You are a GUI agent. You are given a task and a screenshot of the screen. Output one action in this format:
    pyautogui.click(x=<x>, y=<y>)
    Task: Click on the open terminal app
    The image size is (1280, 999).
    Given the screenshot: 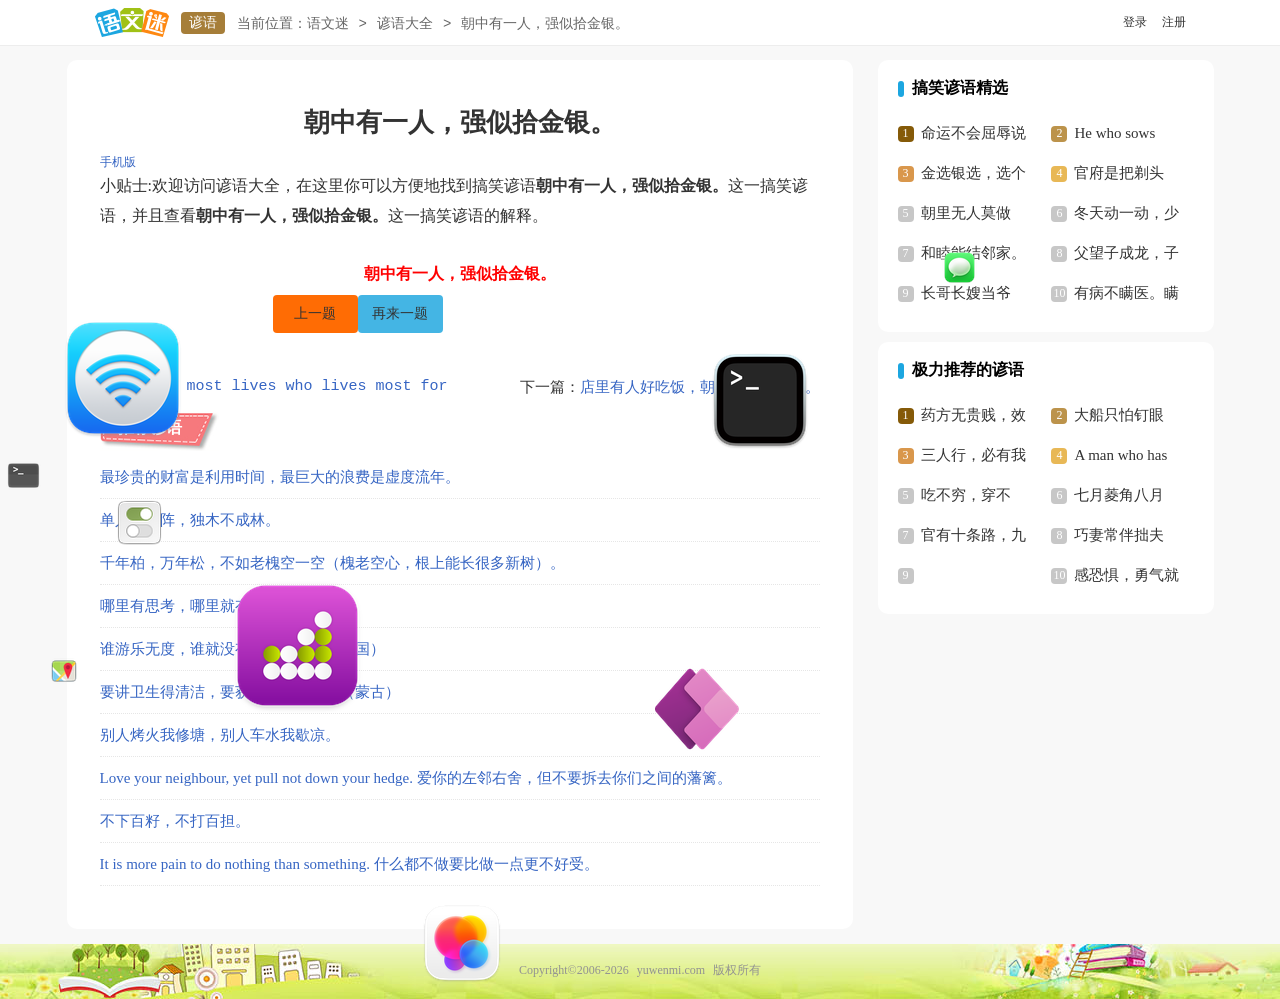 What is the action you would take?
    pyautogui.click(x=760, y=400)
    